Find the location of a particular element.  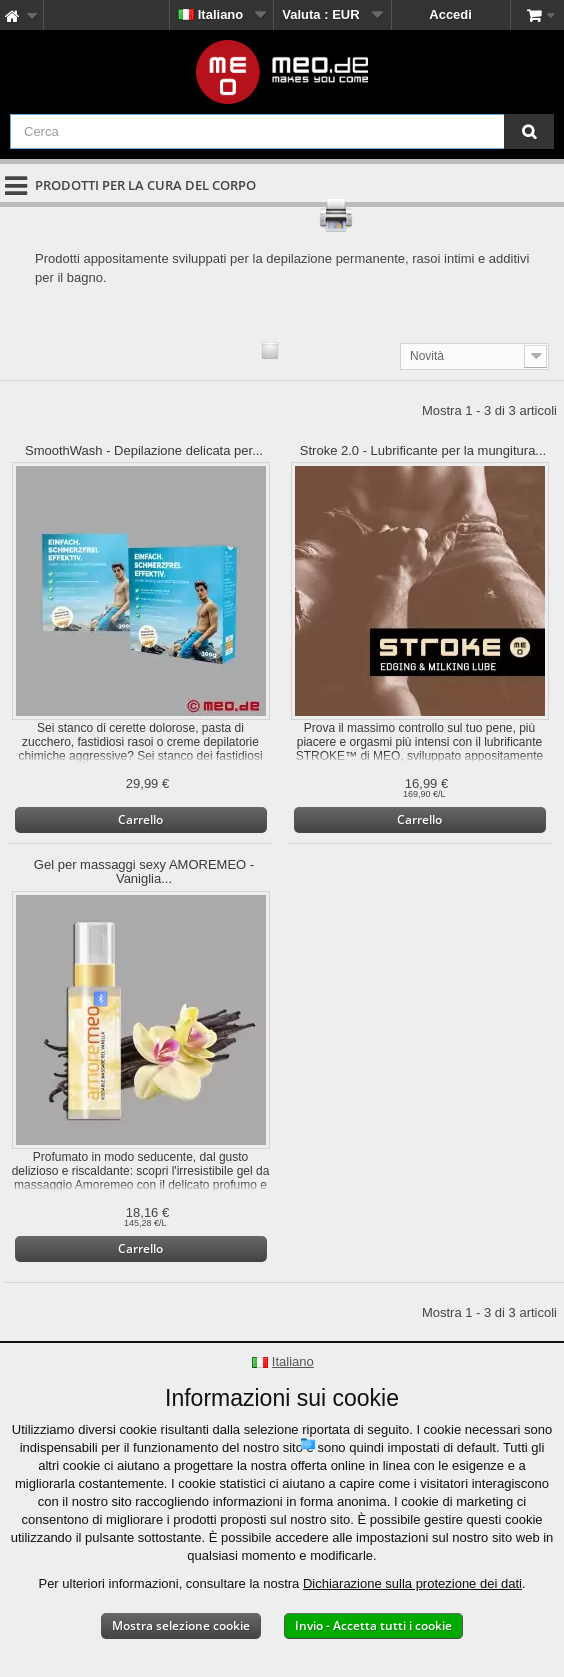

access printer settings and preferences is located at coordinates (336, 215).